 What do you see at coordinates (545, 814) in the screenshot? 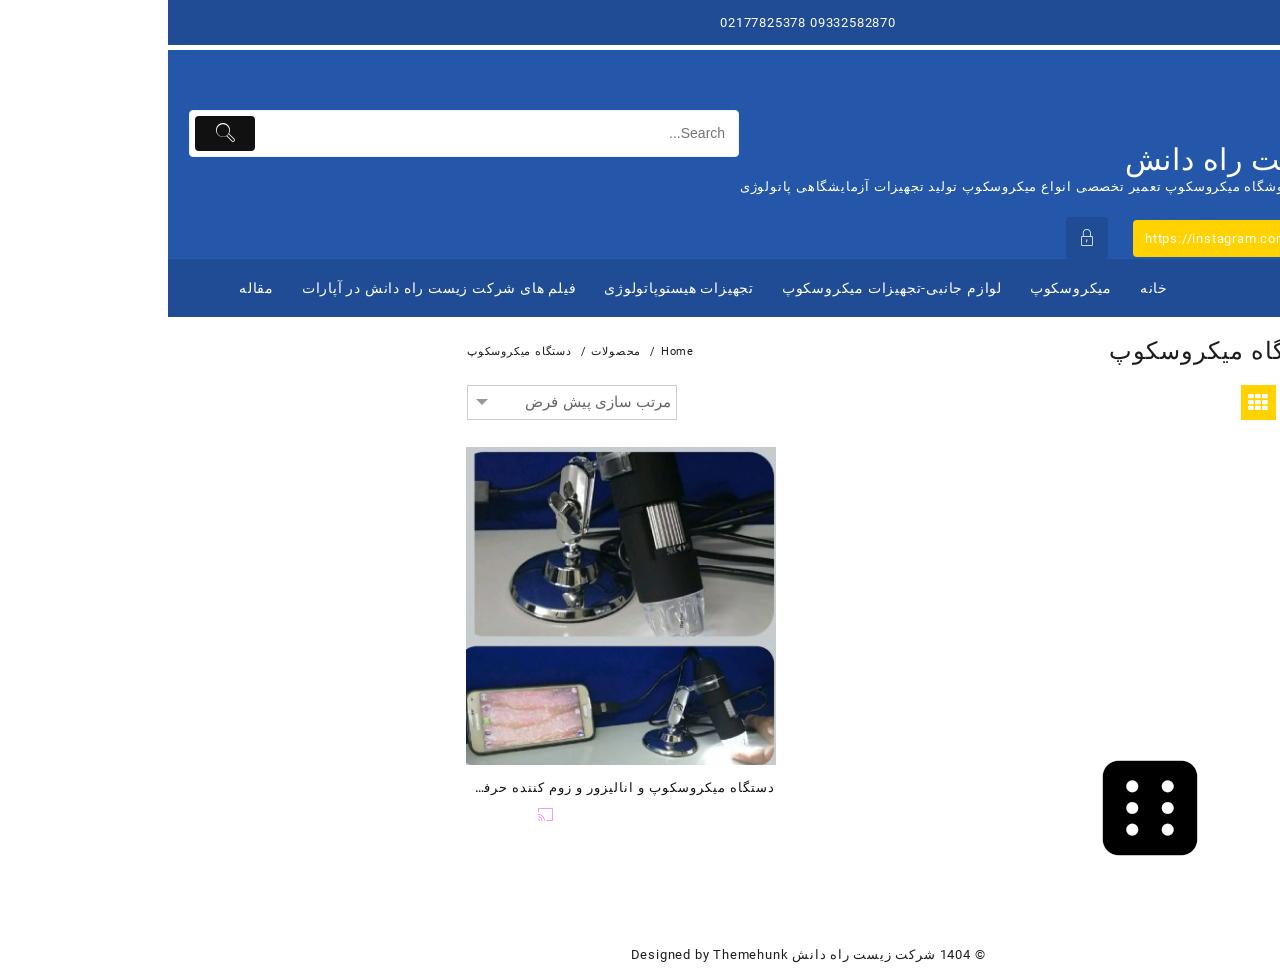
I see `cast your screen to another device` at bounding box center [545, 814].